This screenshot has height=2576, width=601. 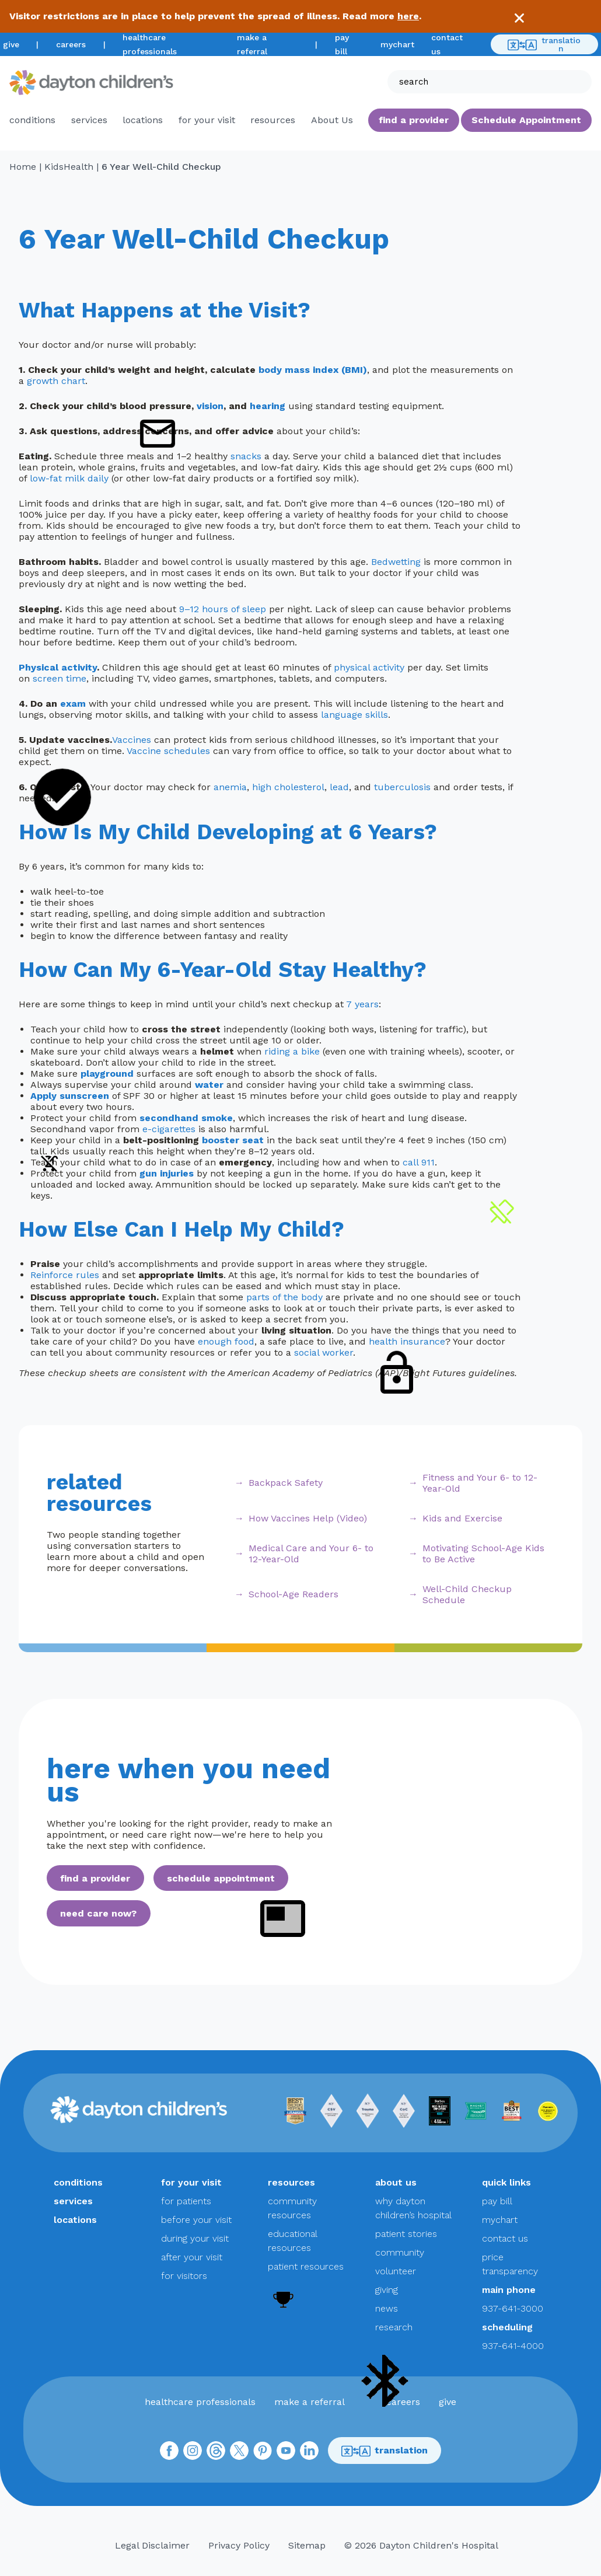 I want to click on indicates bluetooth is connected to a device, so click(x=385, y=2380).